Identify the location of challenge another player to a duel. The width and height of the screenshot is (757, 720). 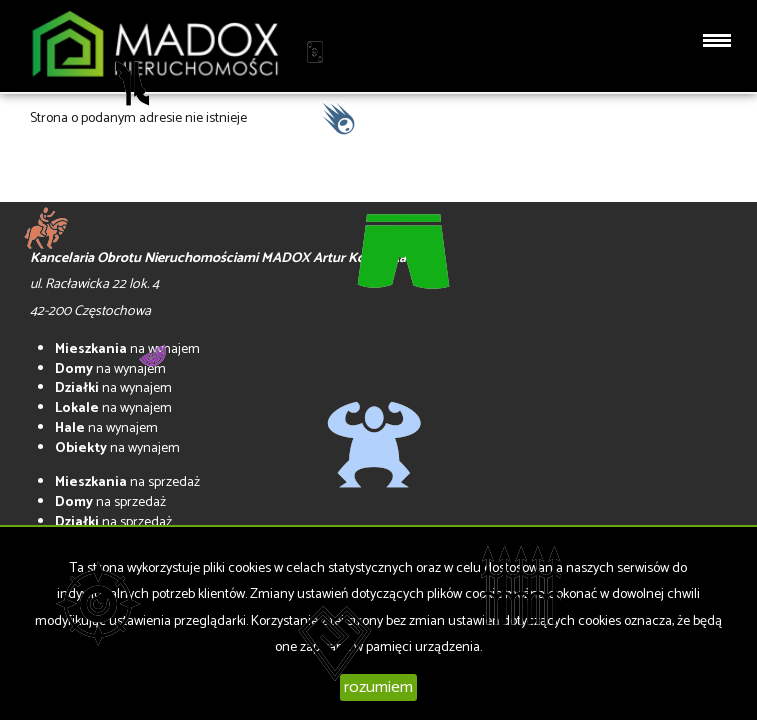
(132, 83).